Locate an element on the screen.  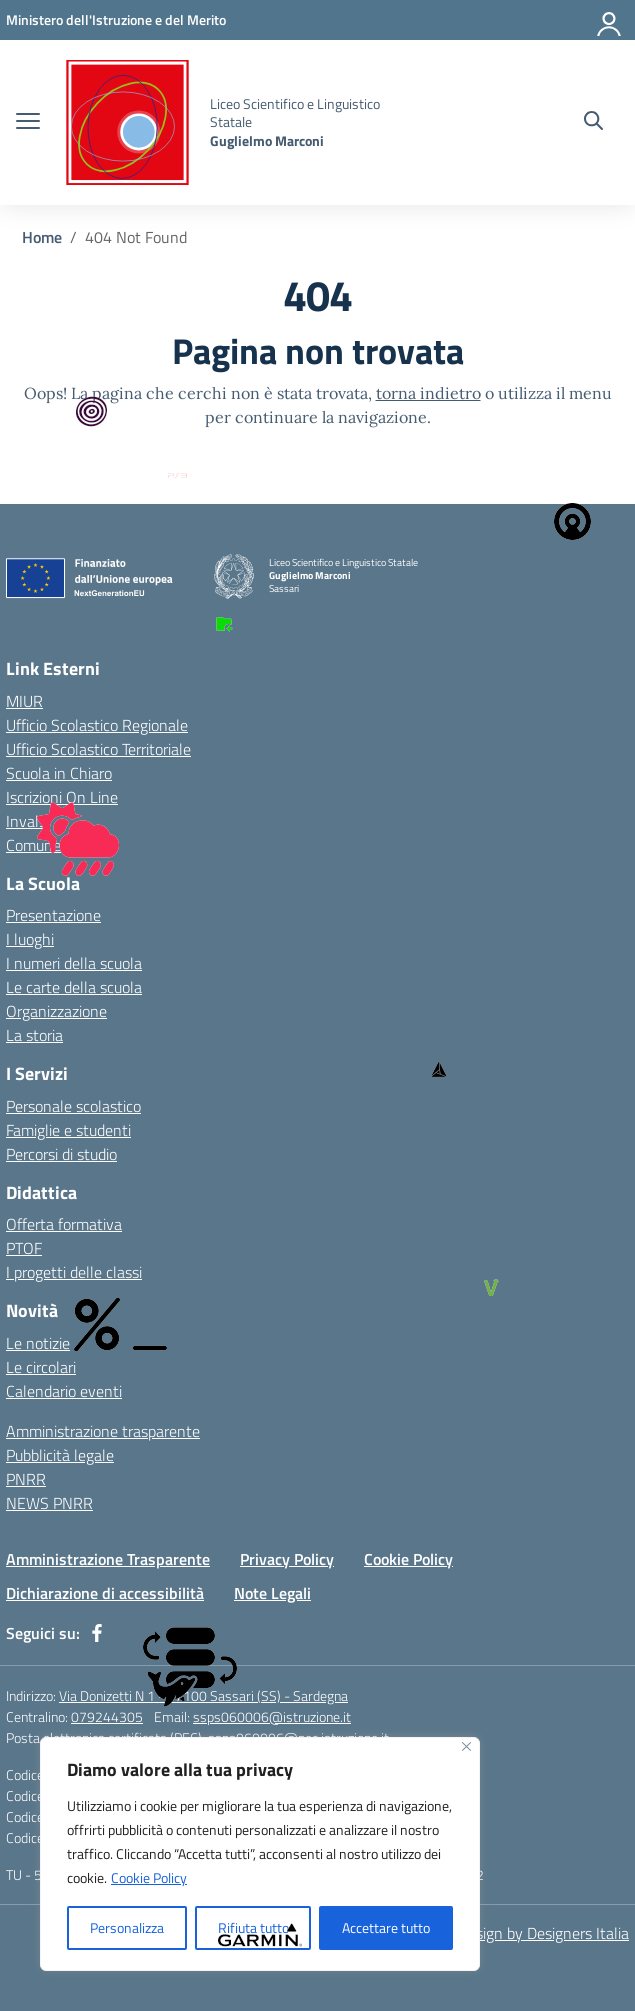
PlayStation 3 brand logo is located at coordinates (177, 475).